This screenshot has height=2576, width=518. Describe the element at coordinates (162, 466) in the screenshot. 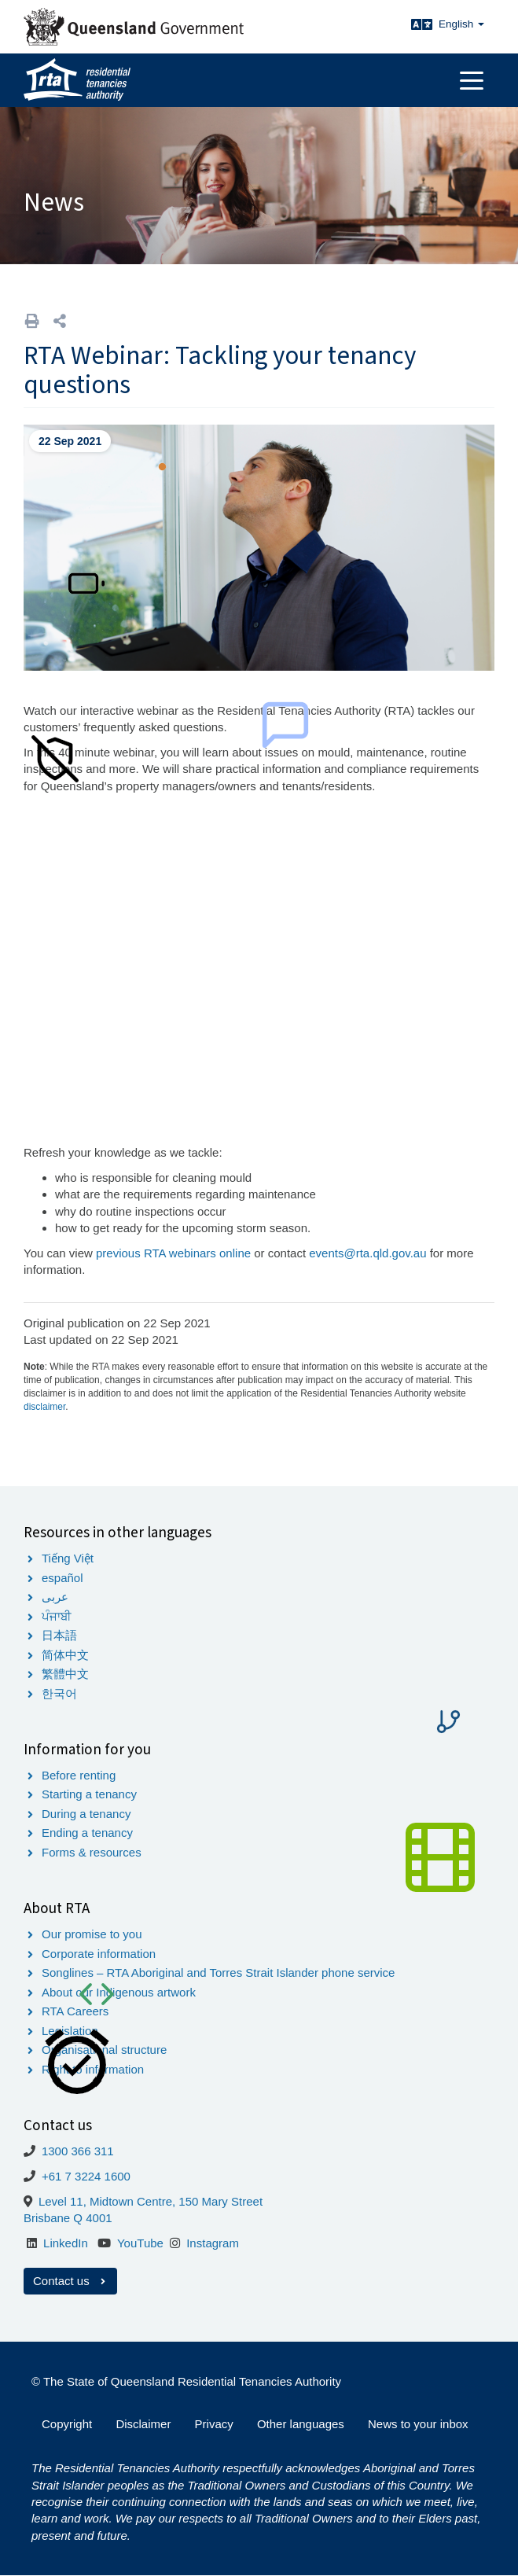

I see `indicates an unread notification or message` at that location.